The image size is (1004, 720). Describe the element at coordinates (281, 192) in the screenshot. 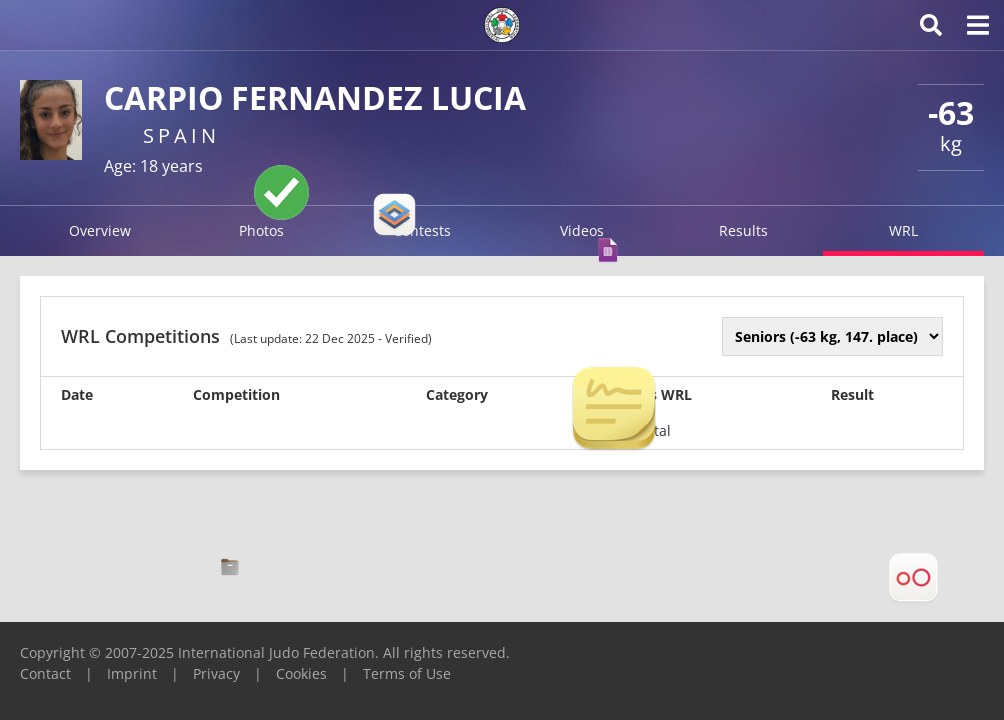

I see `indicates a default or selected item` at that location.